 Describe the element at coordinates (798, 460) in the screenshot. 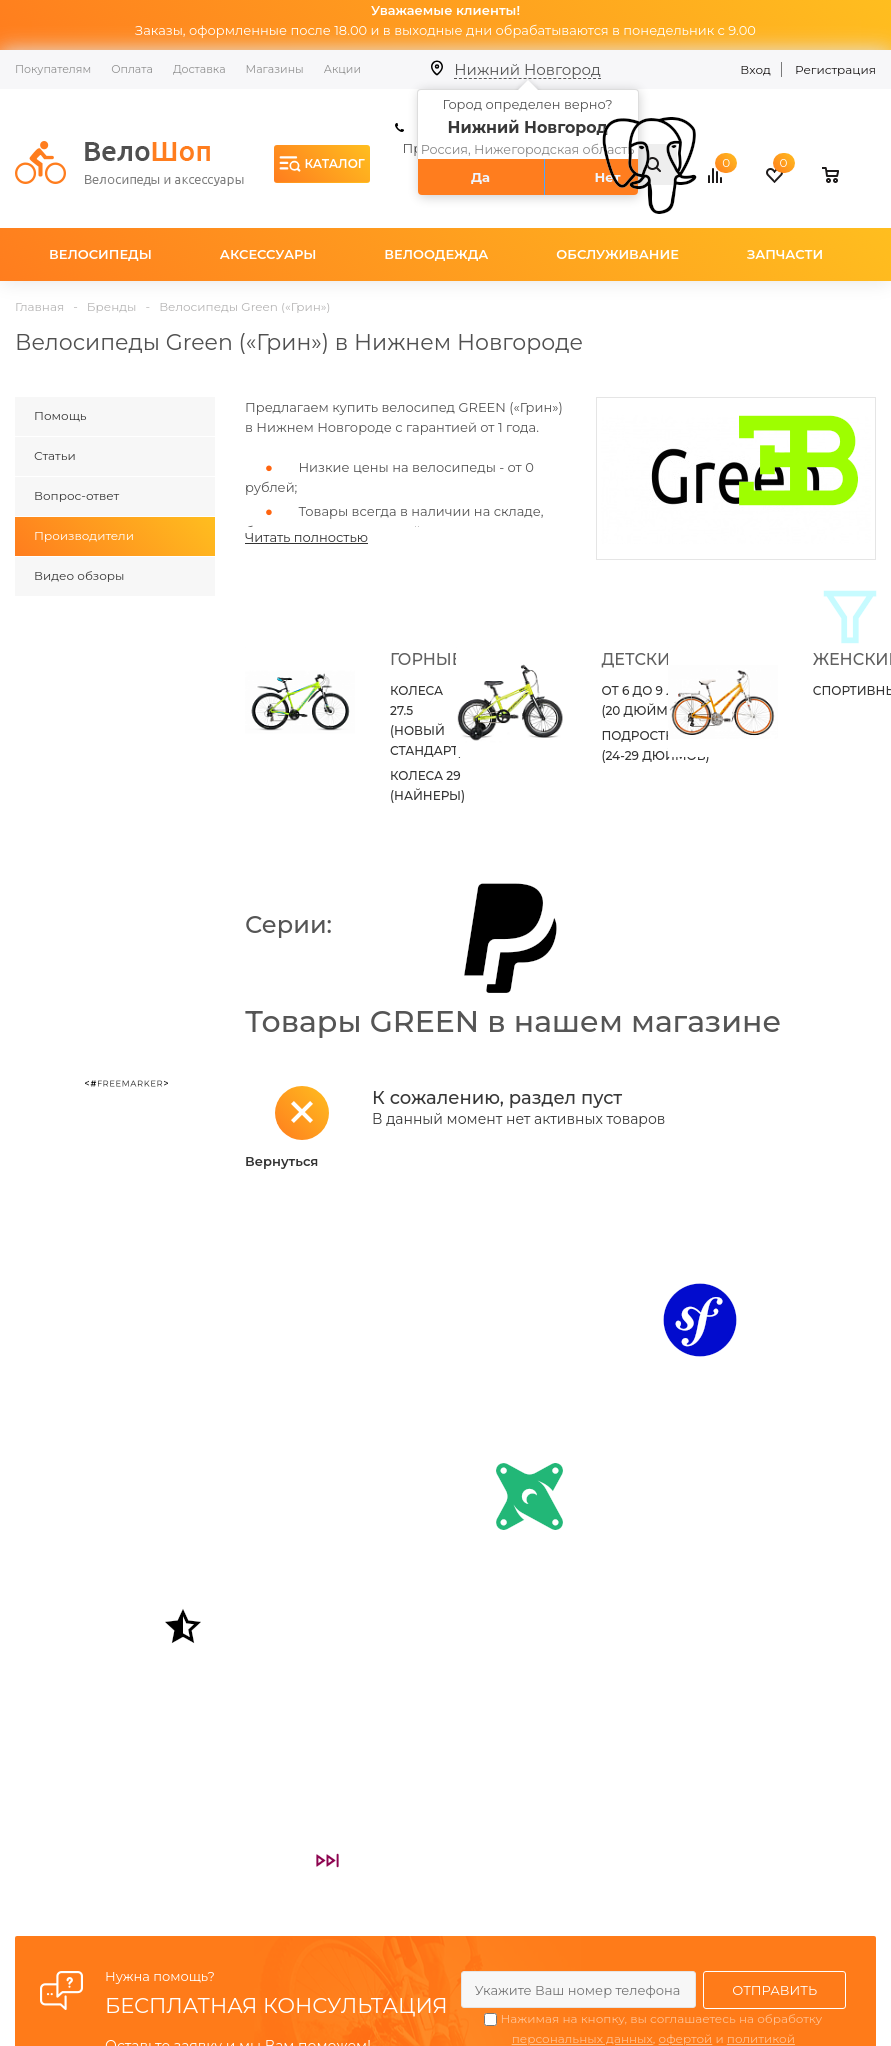

I see `bugatti brand logo` at that location.